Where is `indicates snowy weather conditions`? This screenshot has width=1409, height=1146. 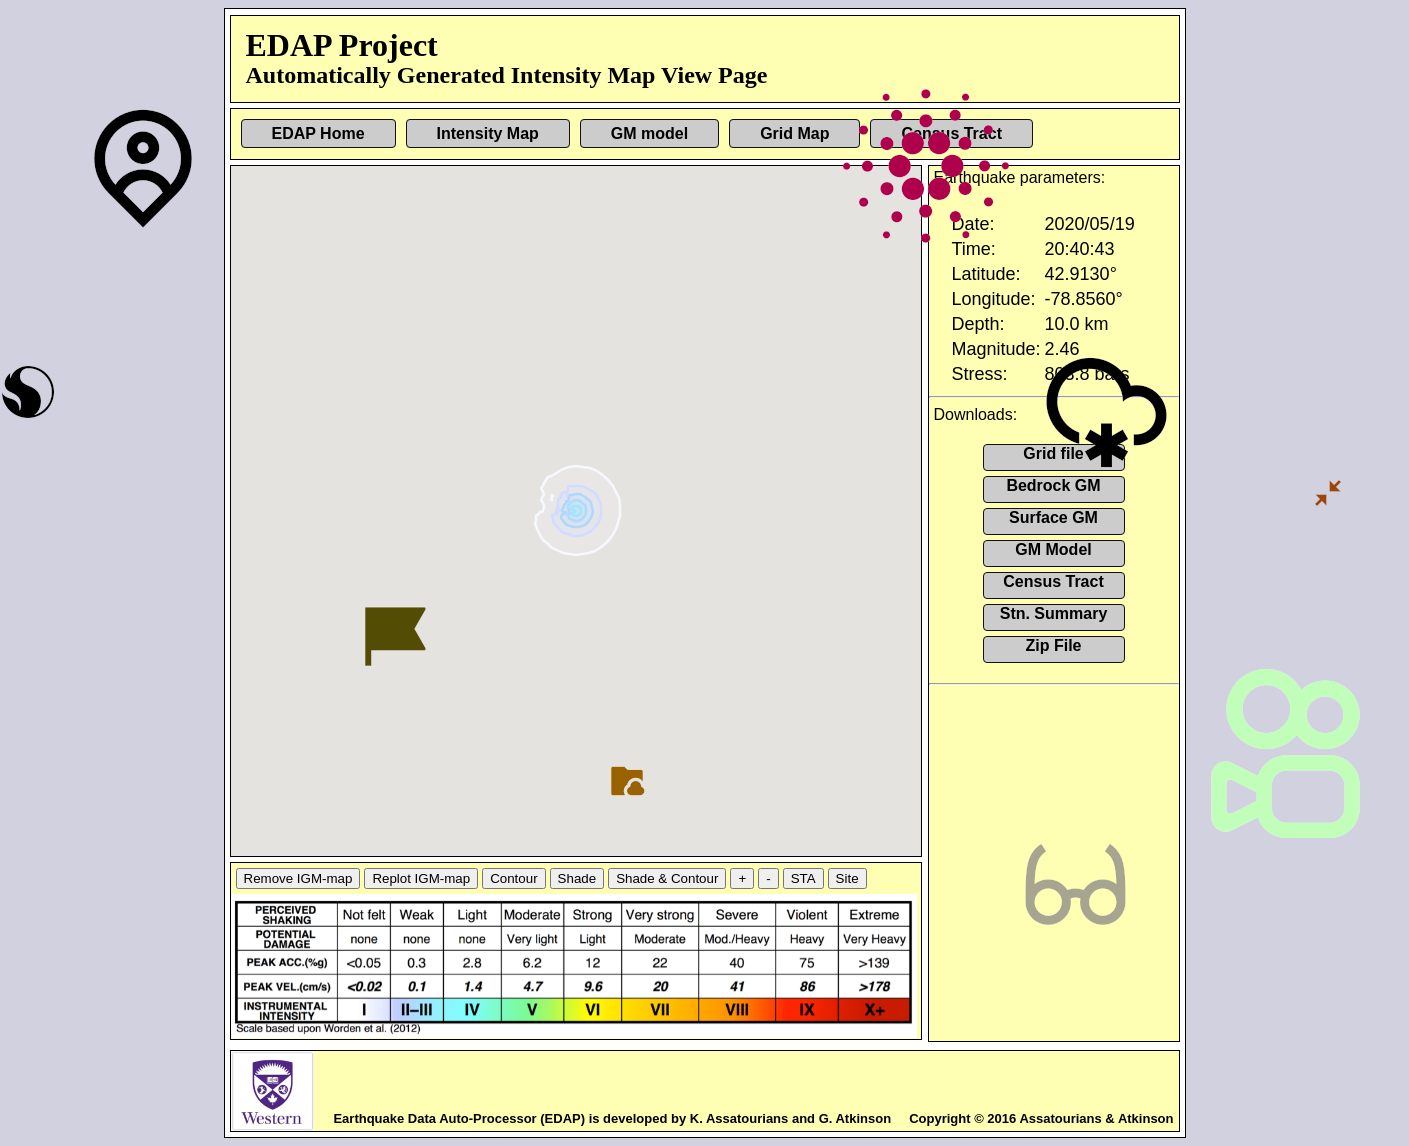 indicates snowy weather conditions is located at coordinates (1106, 412).